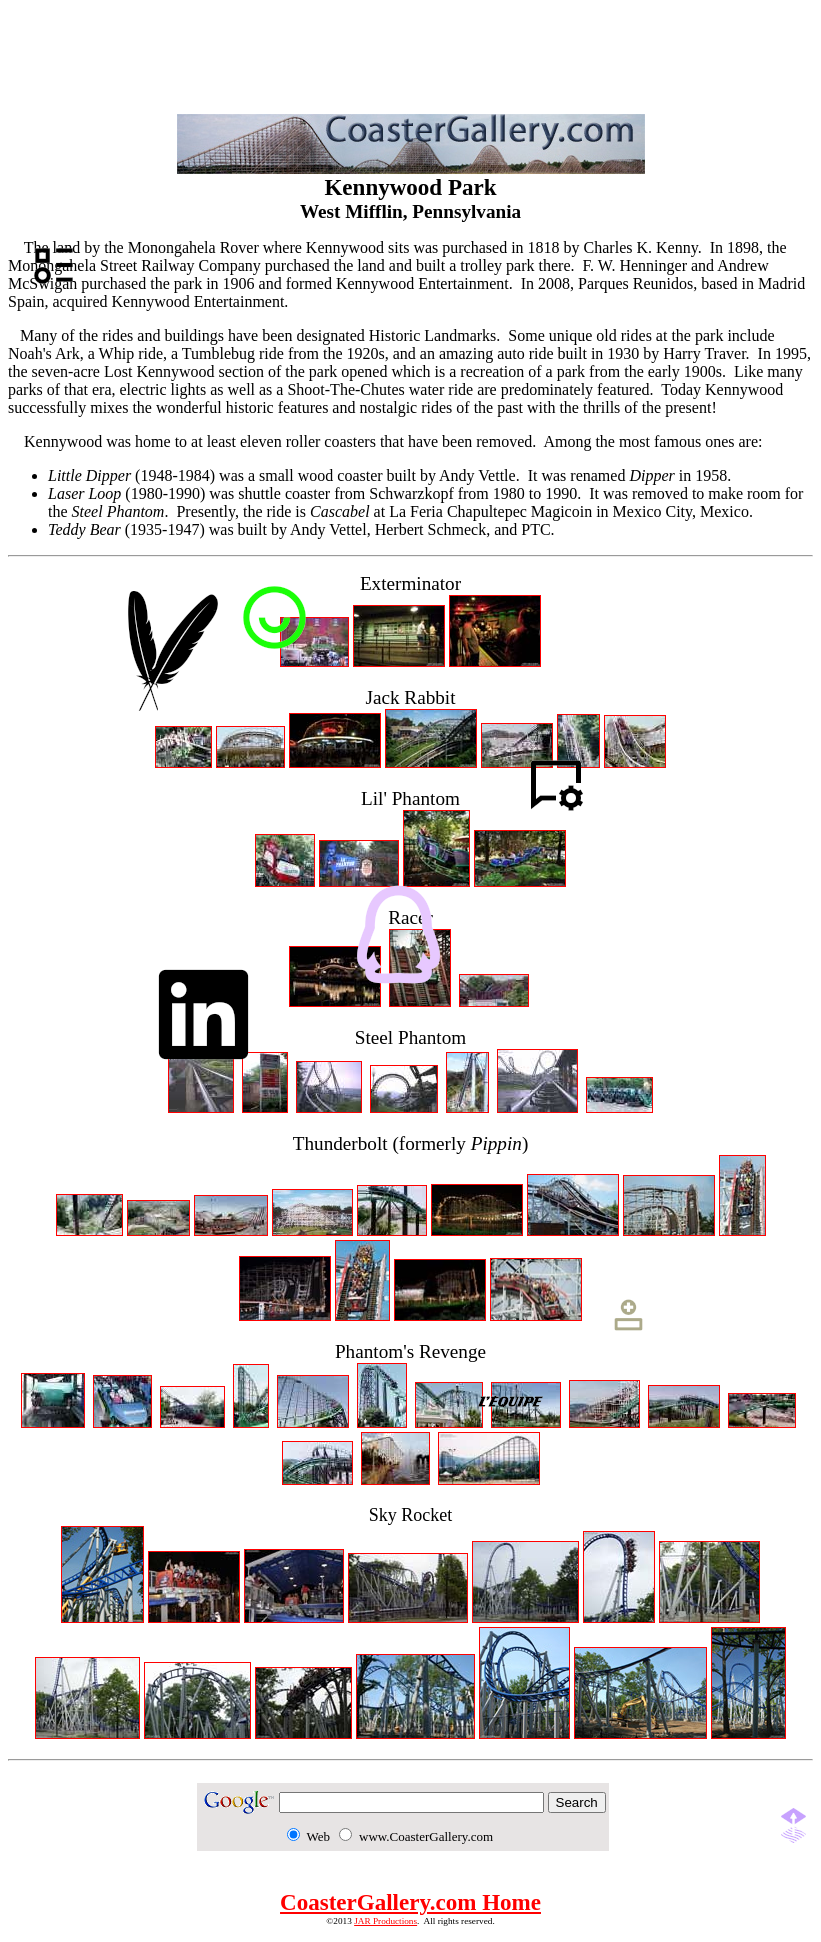  What do you see at coordinates (203, 1014) in the screenshot?
I see `open LinkedIn profile` at bounding box center [203, 1014].